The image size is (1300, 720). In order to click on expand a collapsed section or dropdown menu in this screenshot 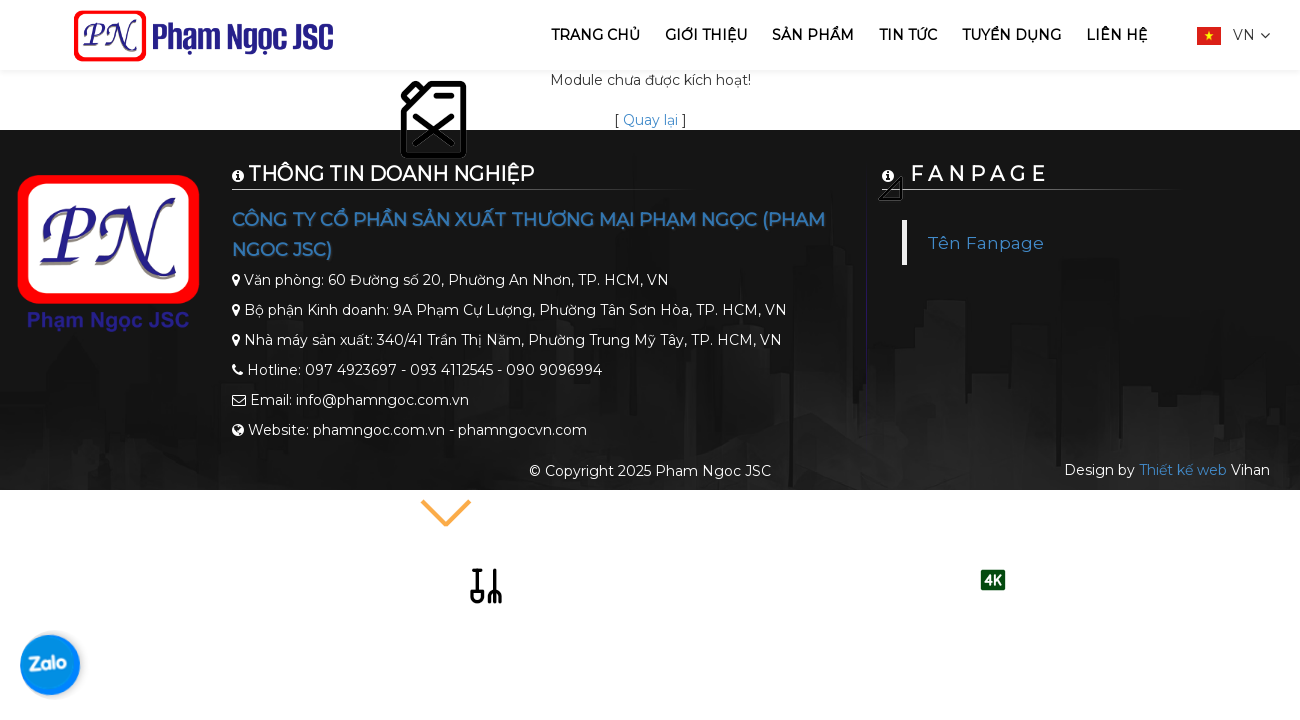, I will do `click(446, 511)`.